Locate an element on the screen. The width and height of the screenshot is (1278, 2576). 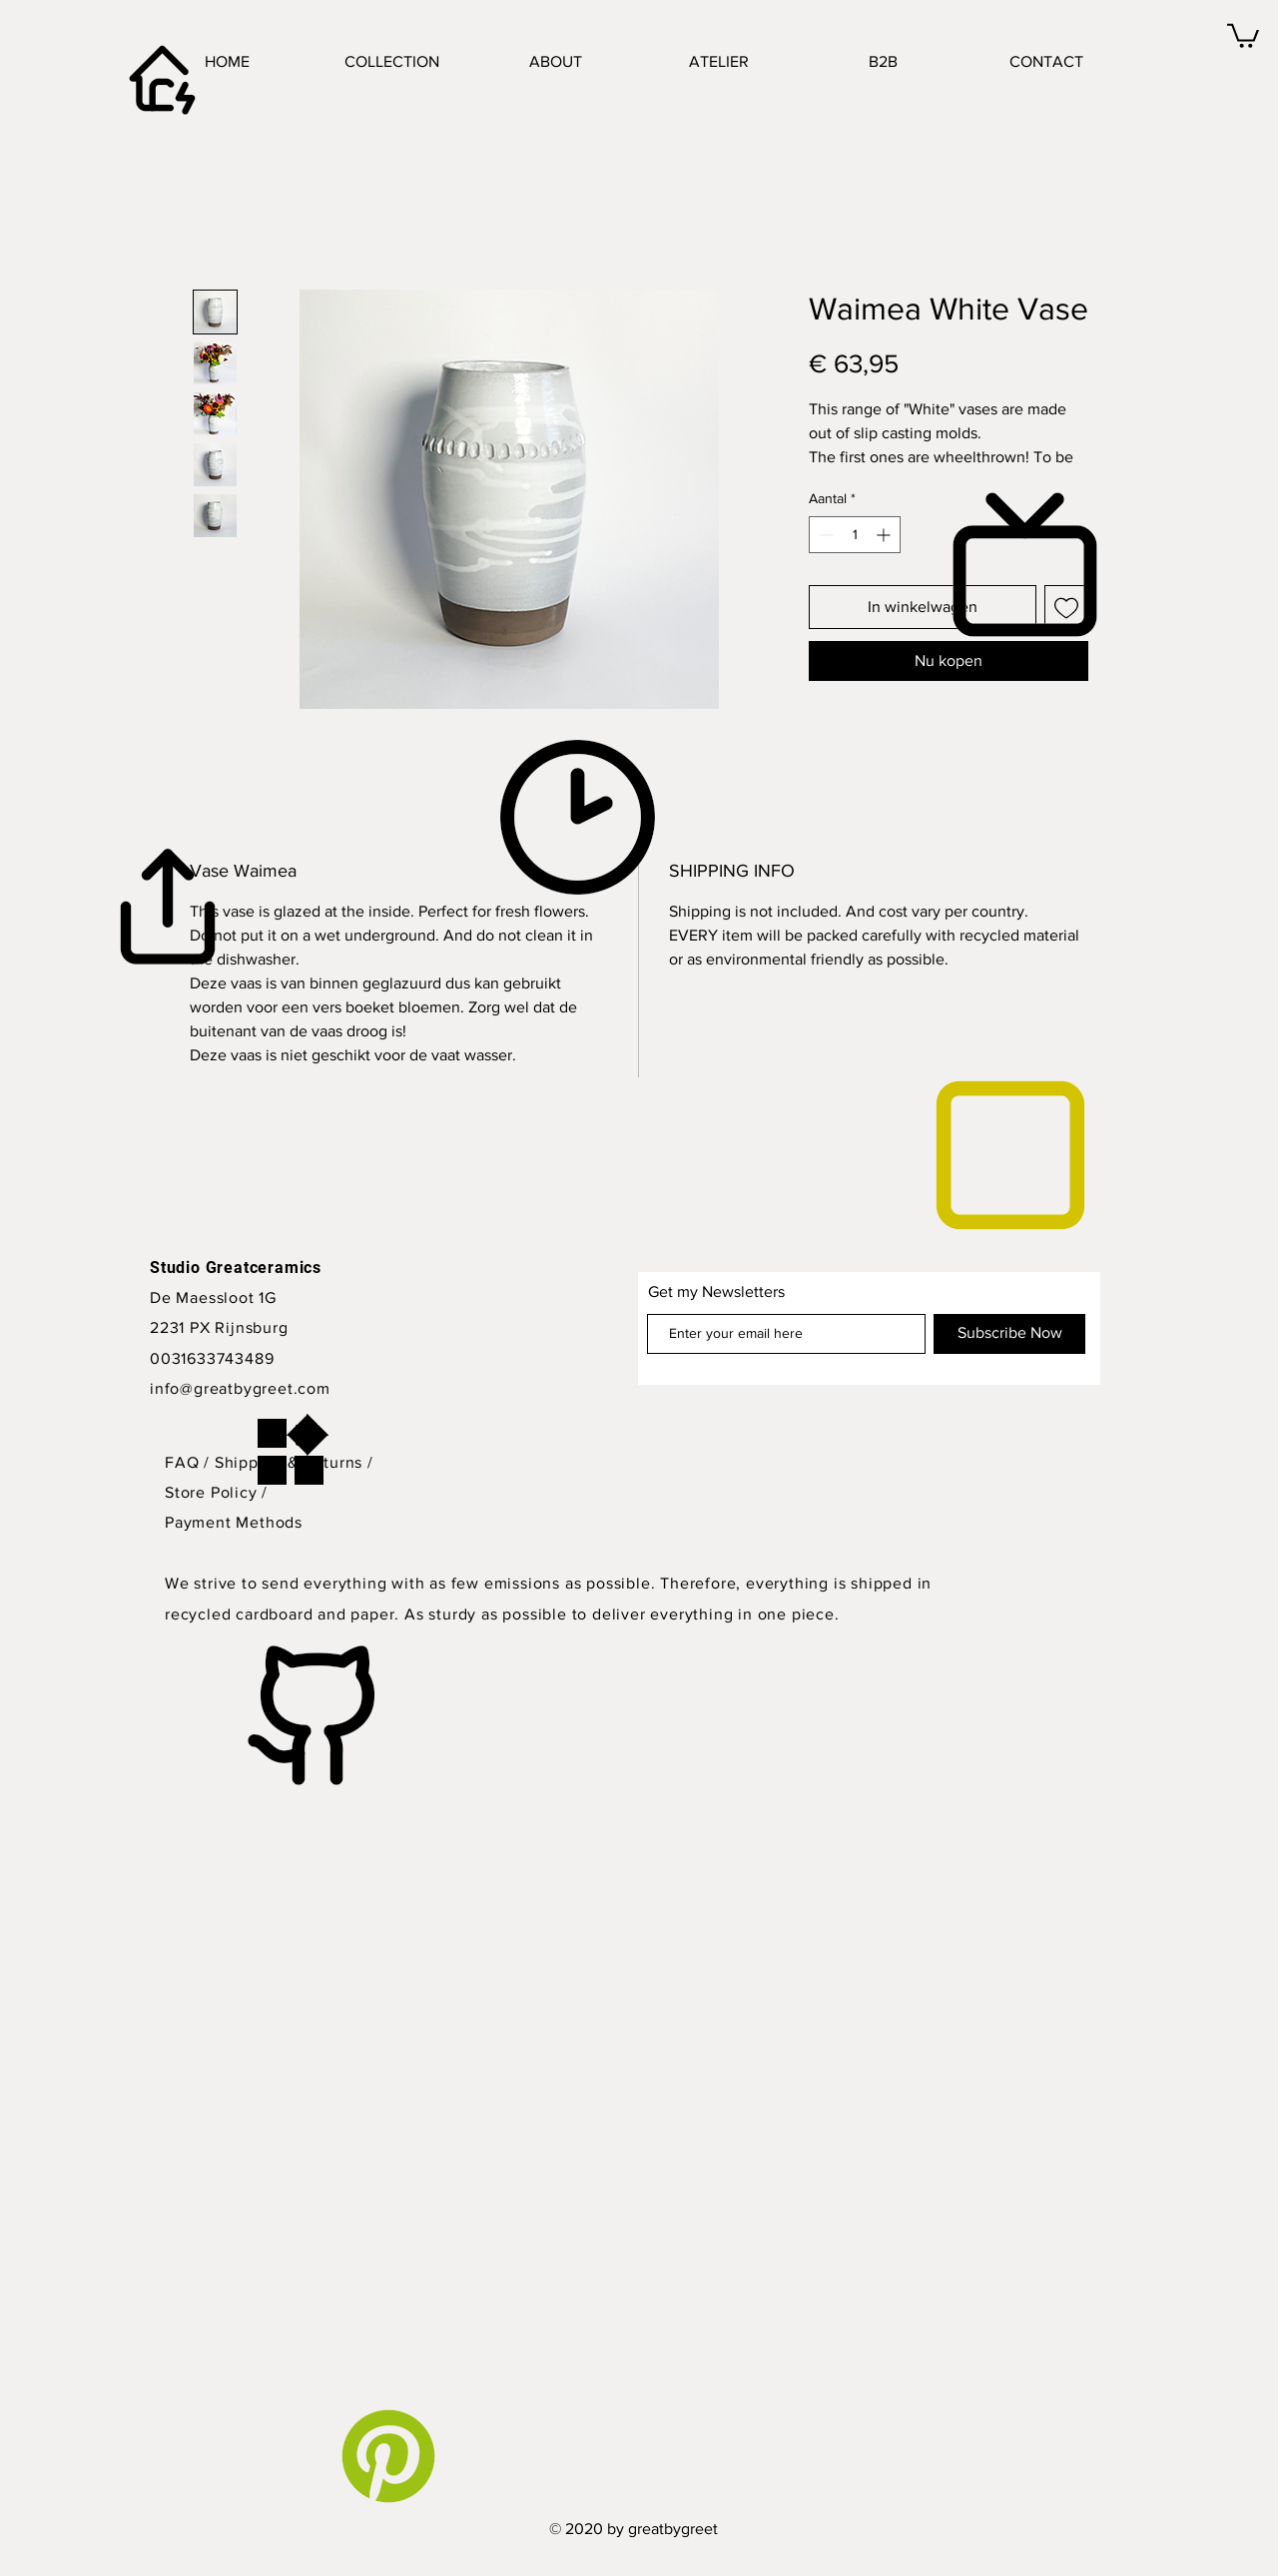
view current time is located at coordinates (577, 817).